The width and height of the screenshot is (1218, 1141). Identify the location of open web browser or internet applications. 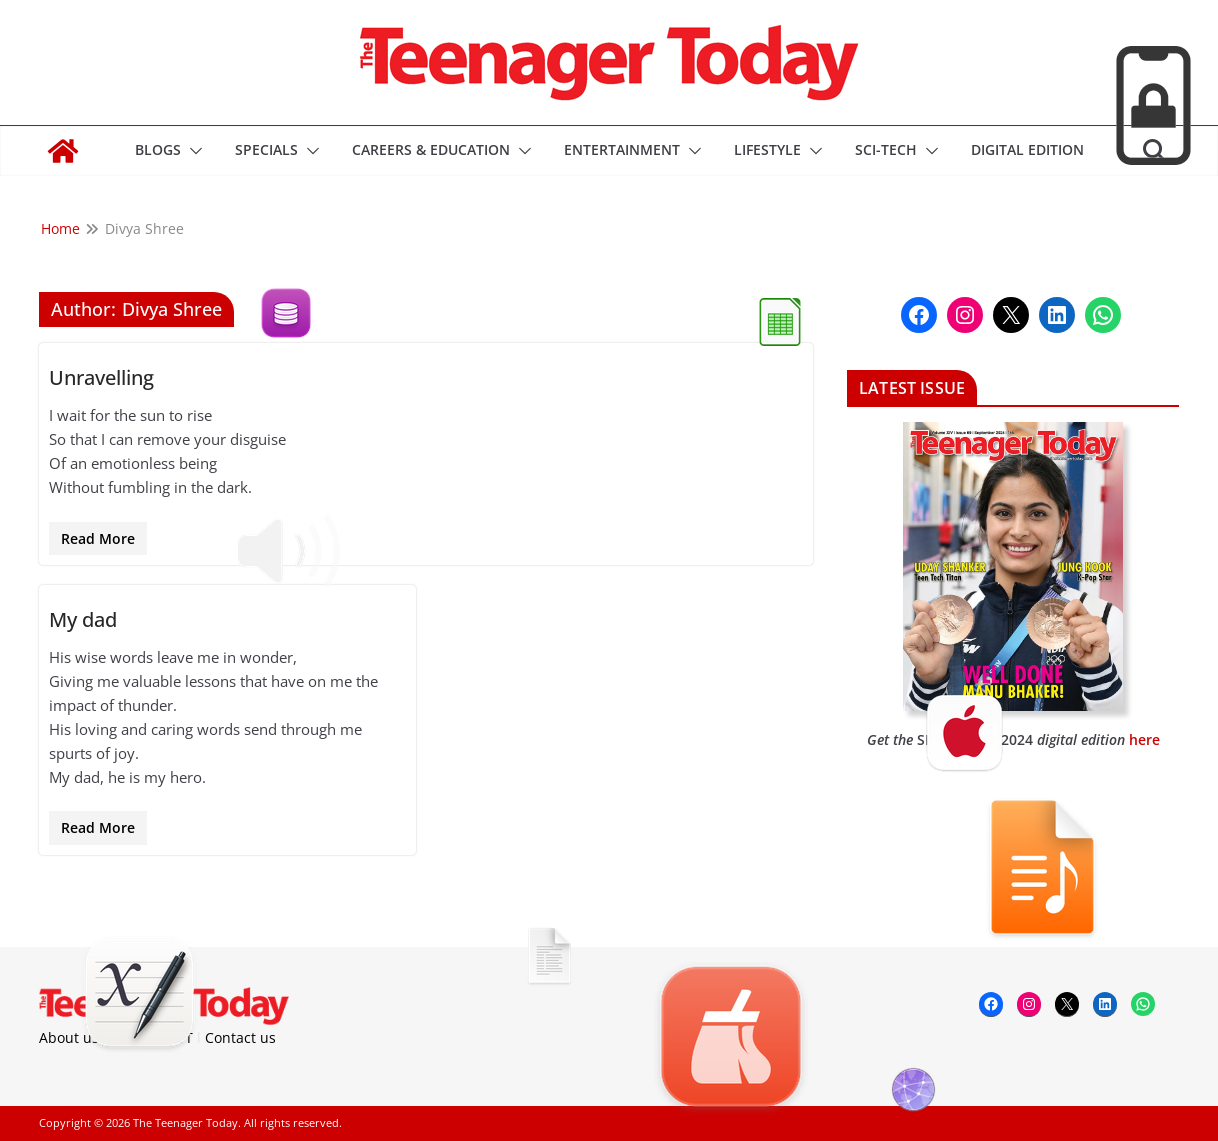
(913, 1089).